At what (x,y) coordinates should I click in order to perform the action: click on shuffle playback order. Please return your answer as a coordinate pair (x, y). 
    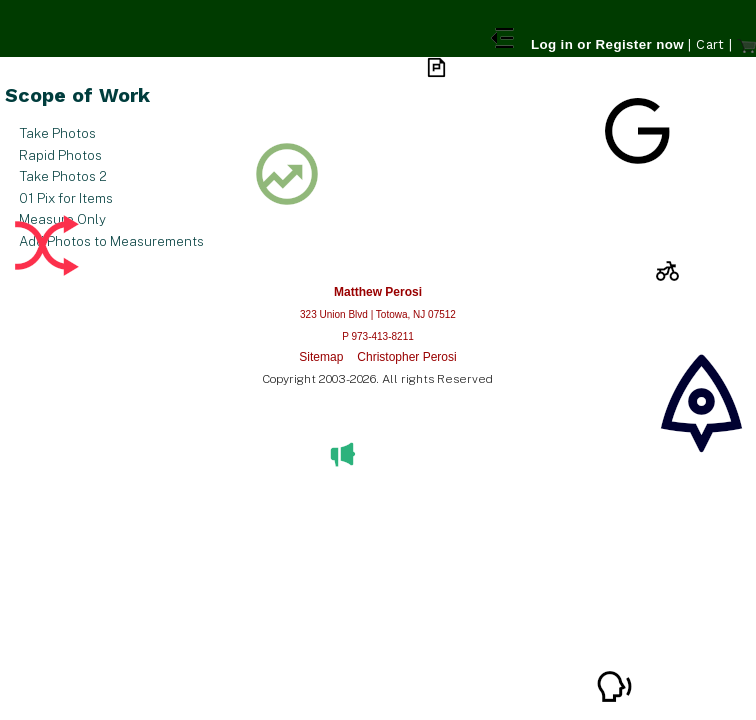
    Looking at the image, I should click on (45, 245).